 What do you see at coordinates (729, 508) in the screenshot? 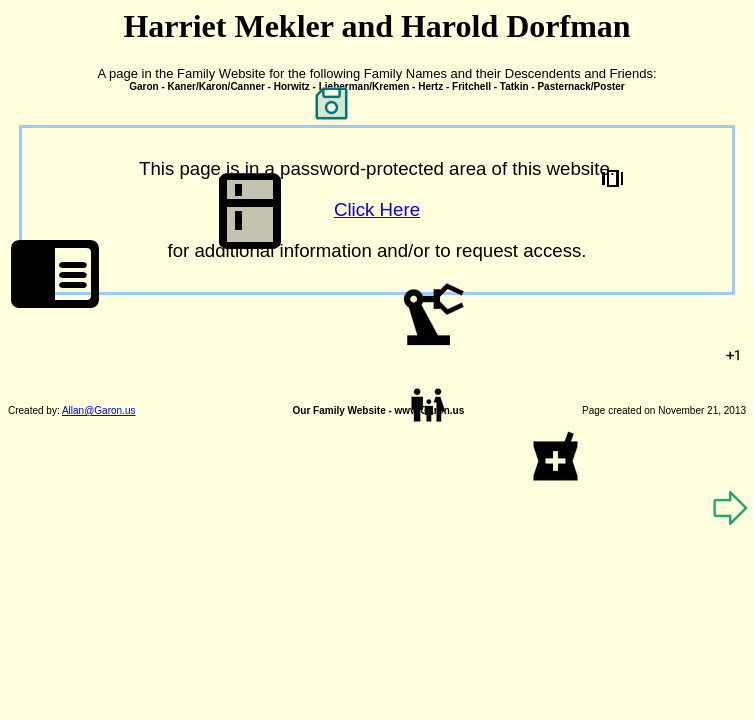
I see `navigate to the next item or step` at bounding box center [729, 508].